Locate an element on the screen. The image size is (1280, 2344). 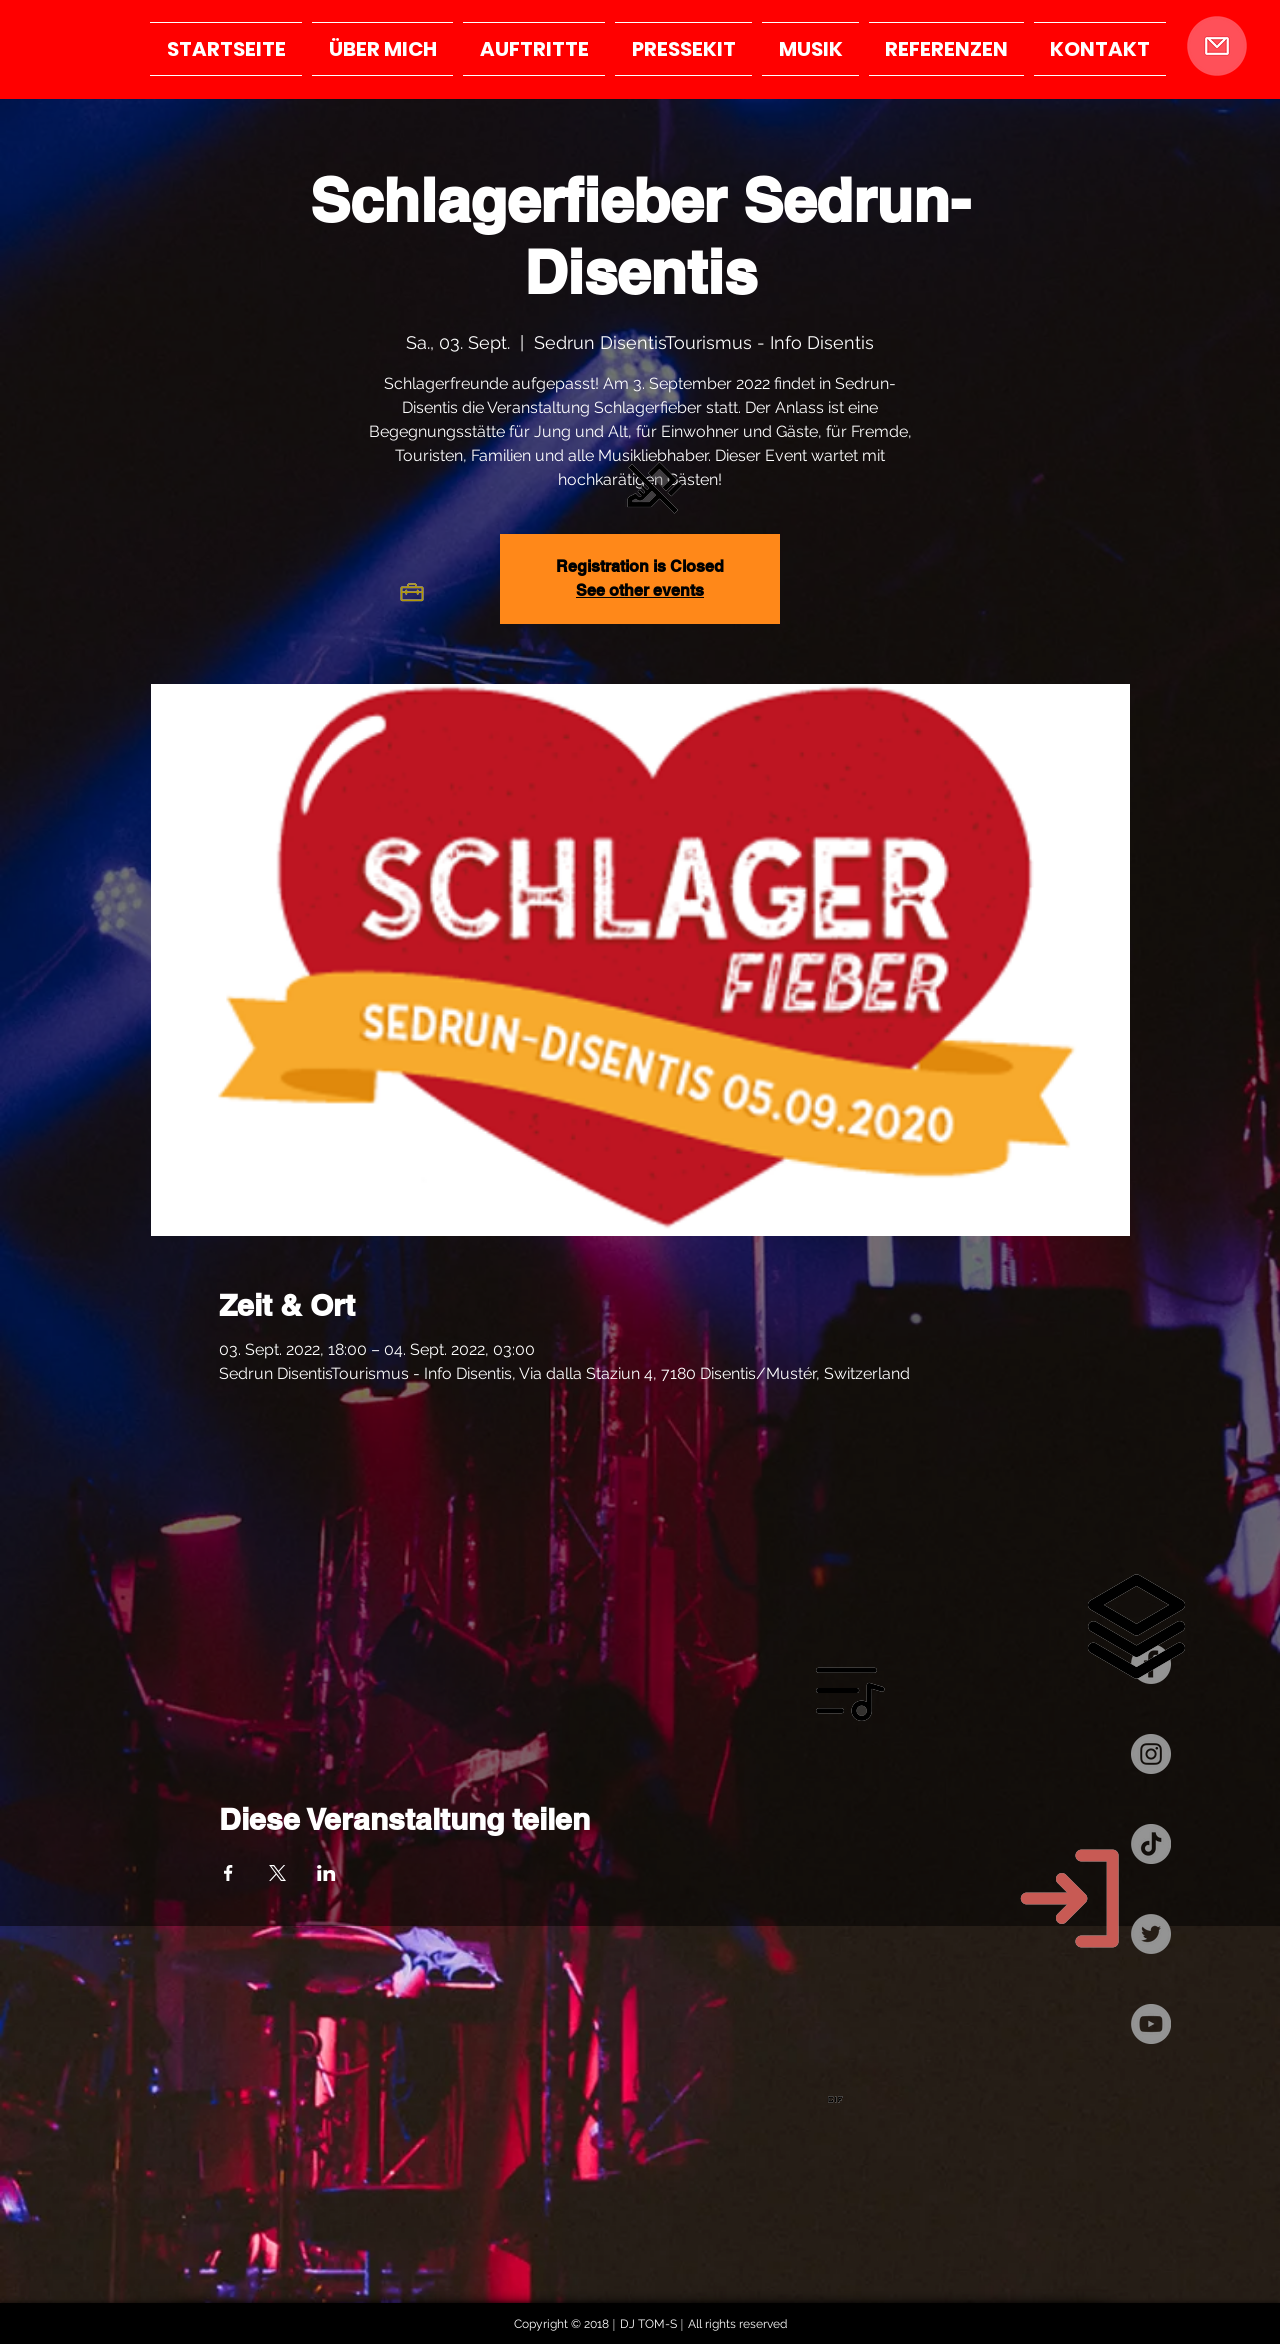
view layered content or stacked items is located at coordinates (1136, 1626).